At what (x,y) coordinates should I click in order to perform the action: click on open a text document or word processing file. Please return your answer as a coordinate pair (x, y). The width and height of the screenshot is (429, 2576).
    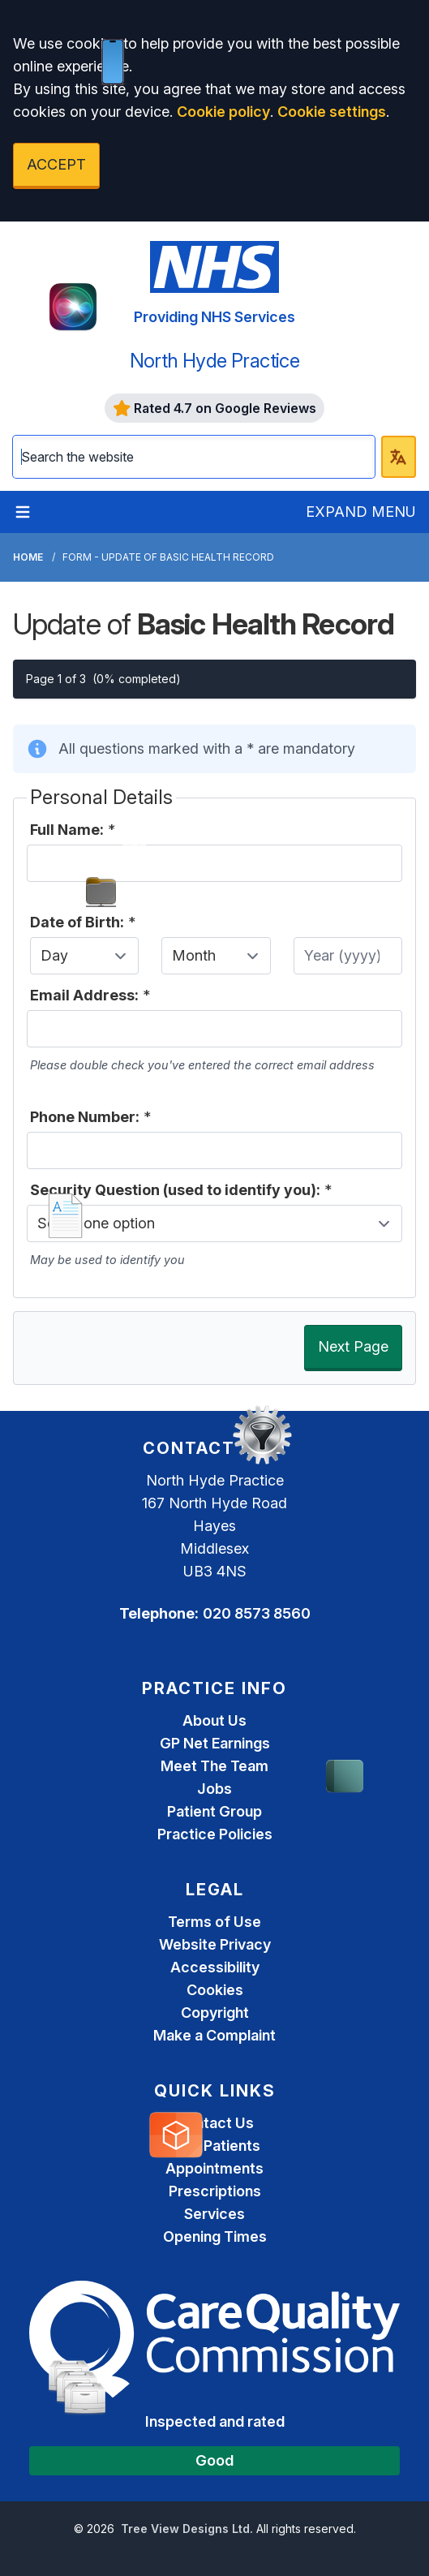
    Looking at the image, I should click on (65, 1215).